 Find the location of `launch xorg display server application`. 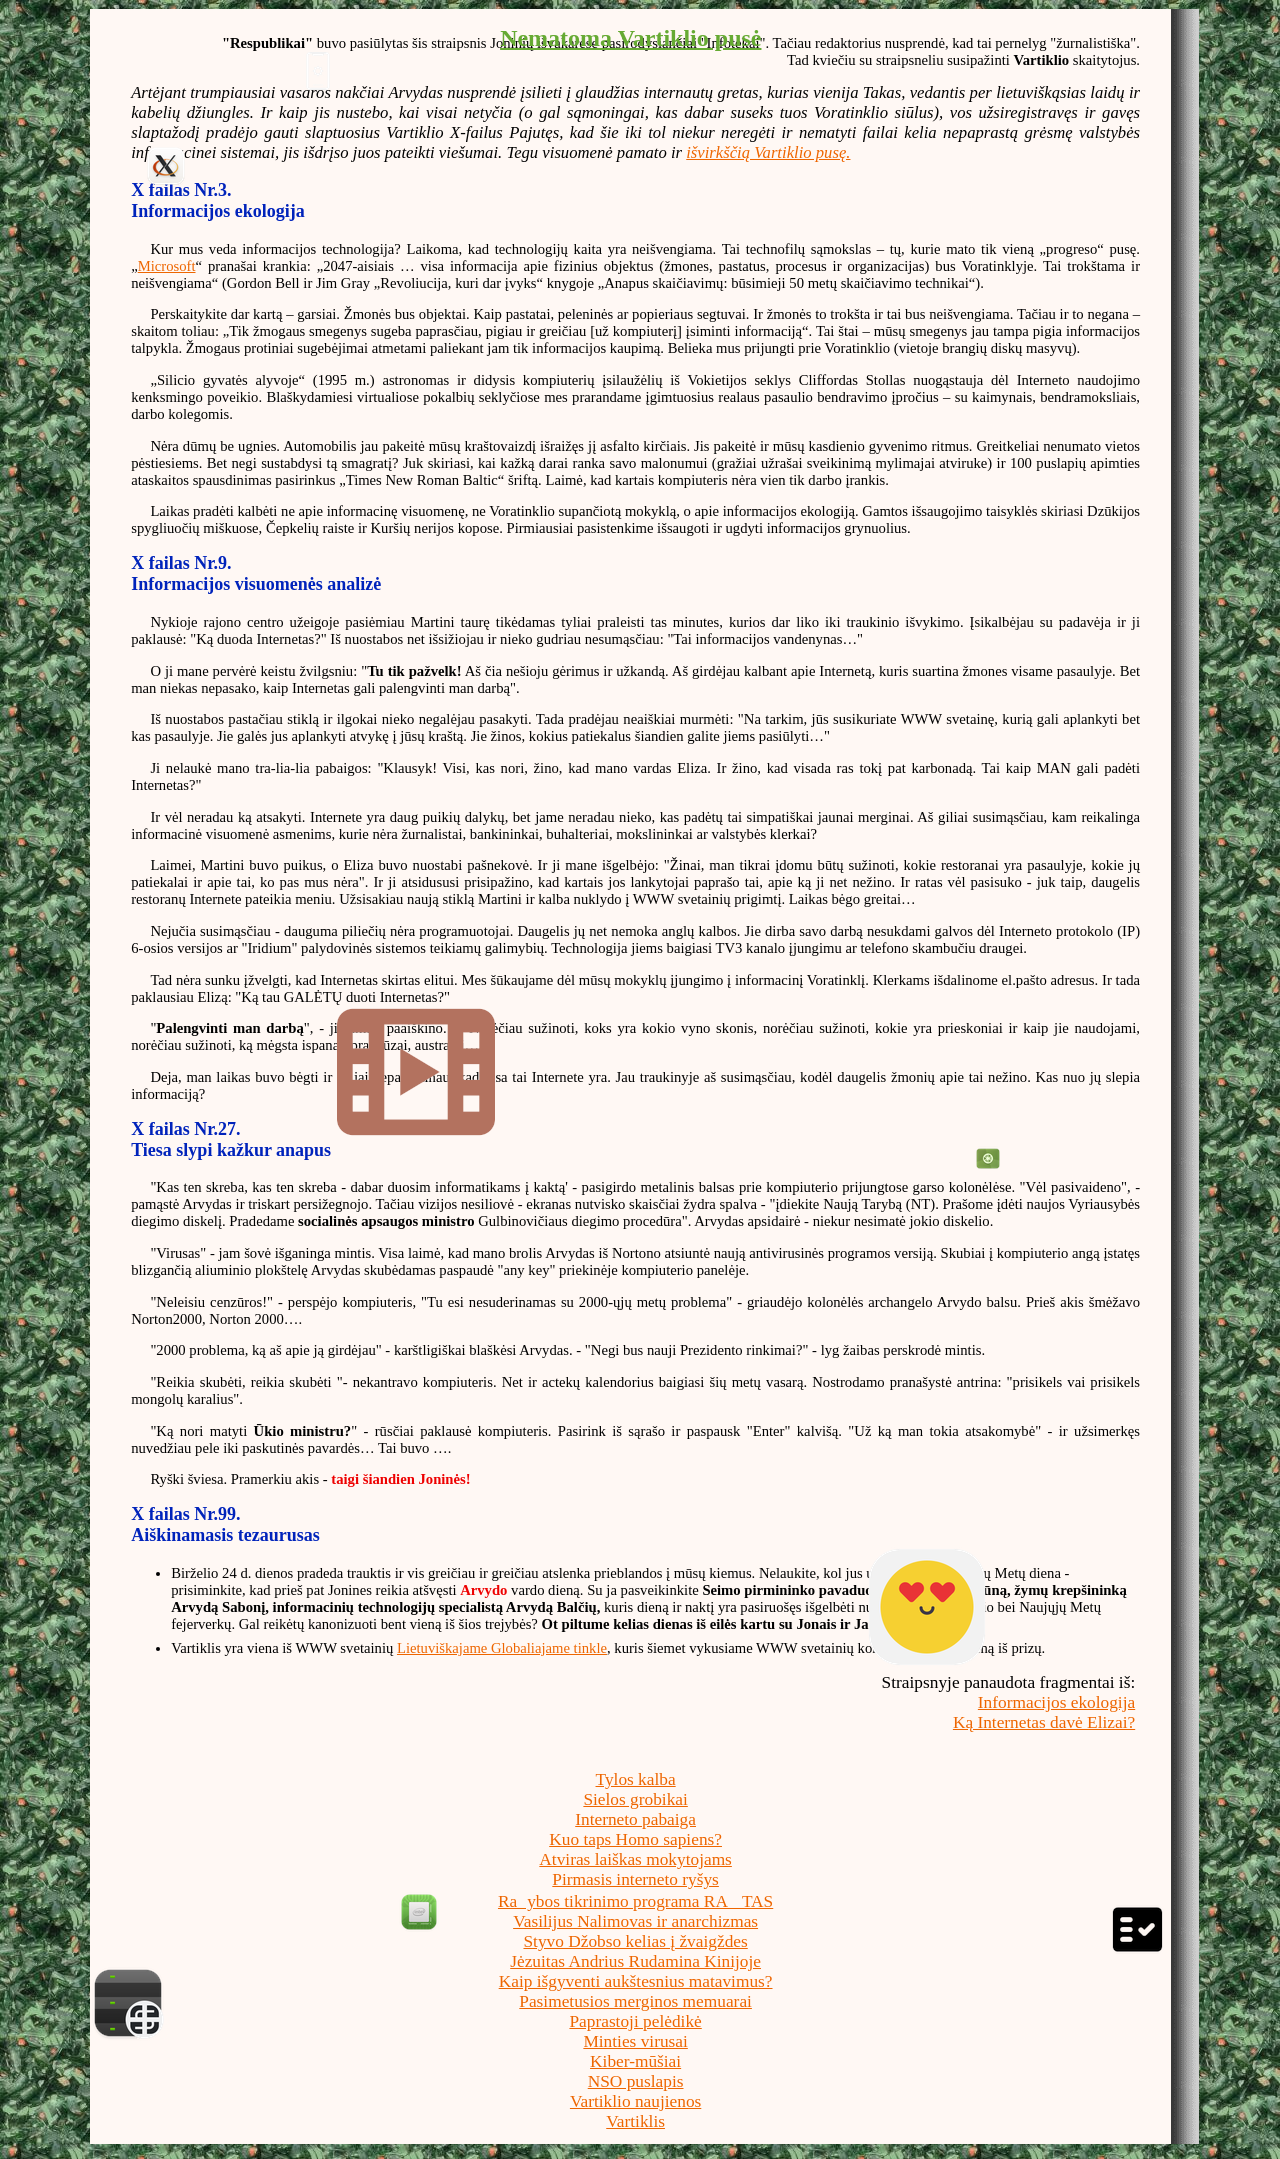

launch xorg display server application is located at coordinates (166, 166).